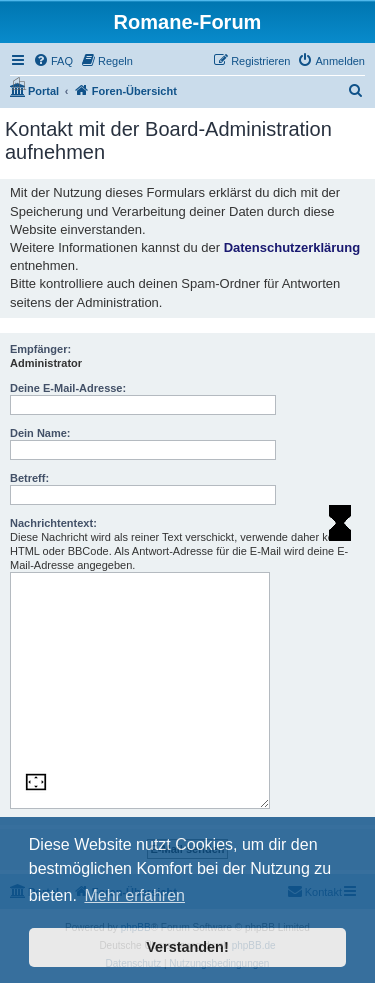 This screenshot has width=375, height=983. I want to click on indicates a process is in progress or loading, so click(340, 523).